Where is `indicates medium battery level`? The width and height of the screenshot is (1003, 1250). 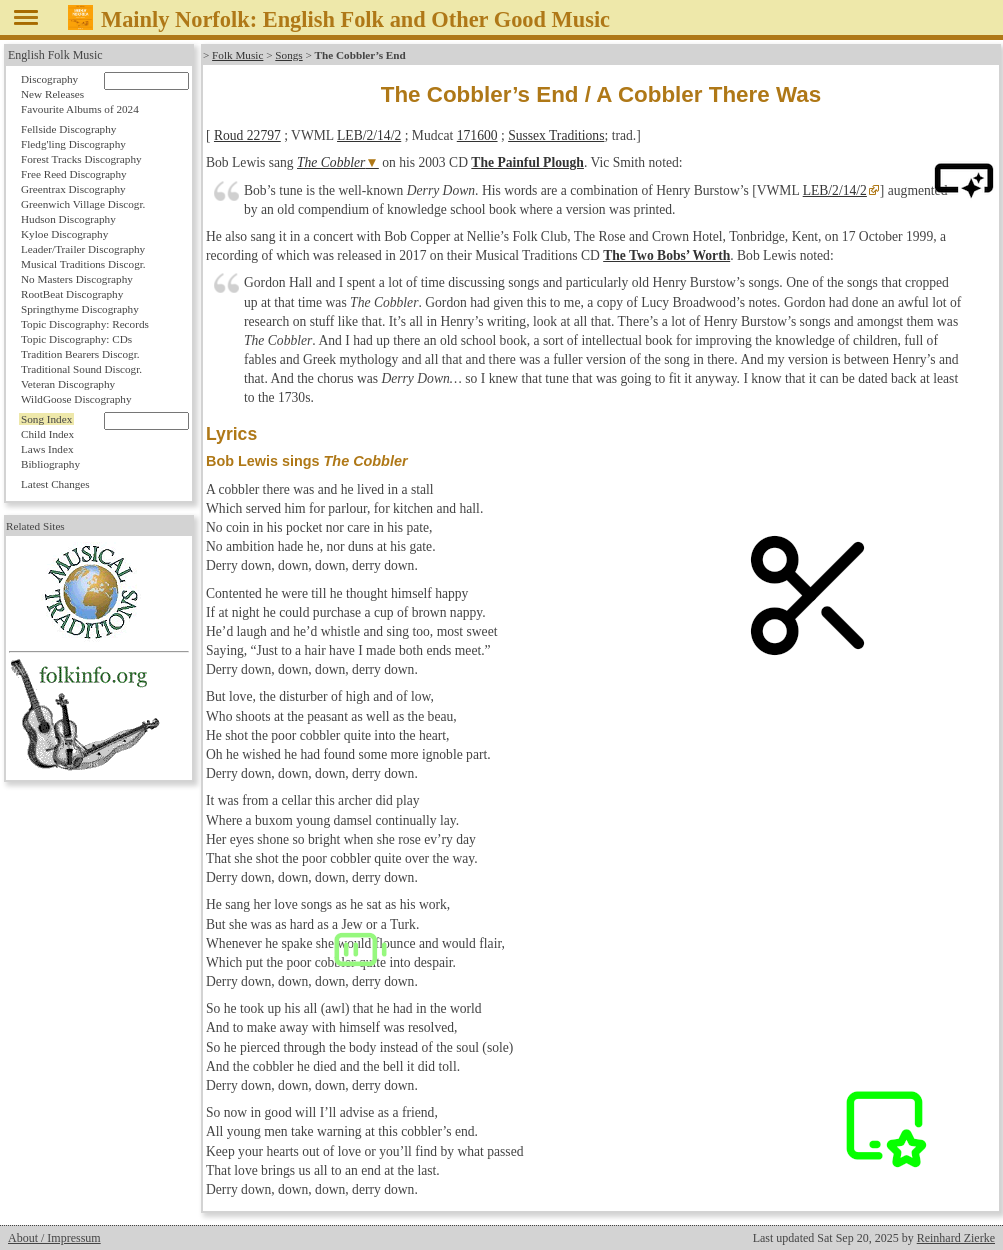
indicates medium battery level is located at coordinates (360, 949).